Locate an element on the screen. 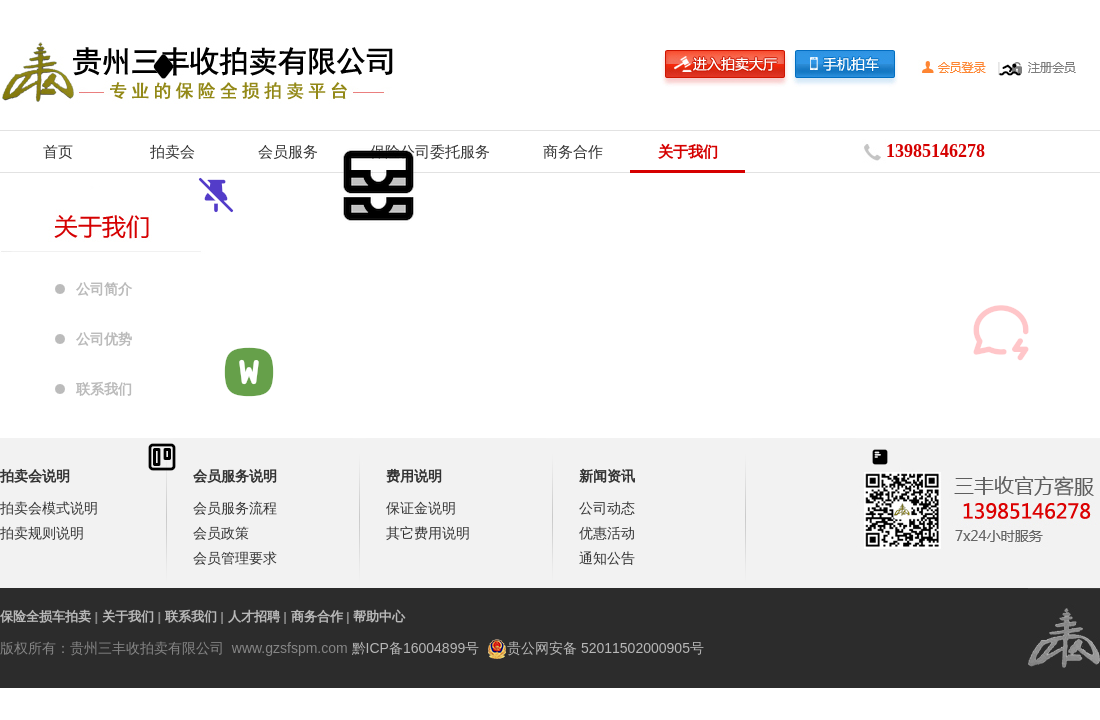  send a quick or instant message is located at coordinates (1001, 330).